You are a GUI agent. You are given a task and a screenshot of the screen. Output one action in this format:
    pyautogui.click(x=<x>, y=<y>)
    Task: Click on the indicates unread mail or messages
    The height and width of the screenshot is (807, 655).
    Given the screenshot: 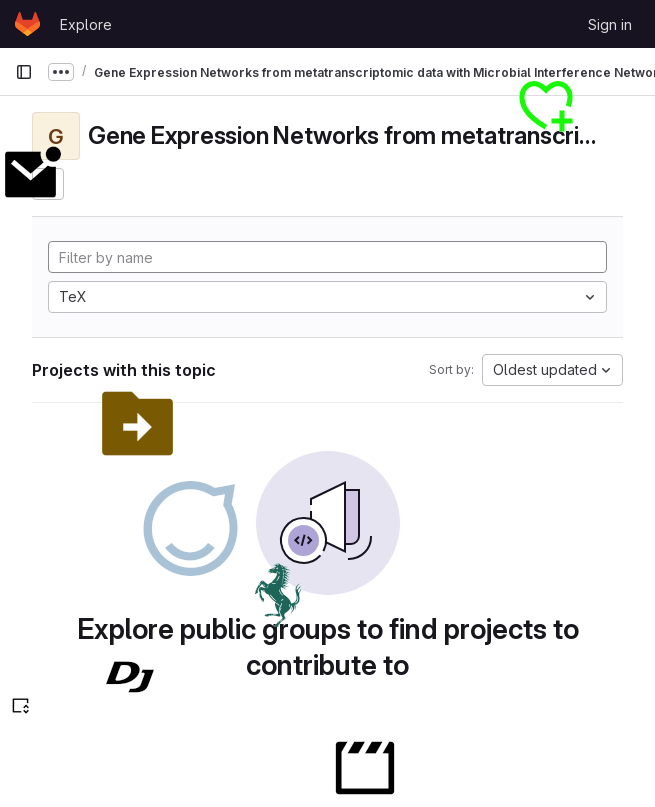 What is the action you would take?
    pyautogui.click(x=30, y=174)
    